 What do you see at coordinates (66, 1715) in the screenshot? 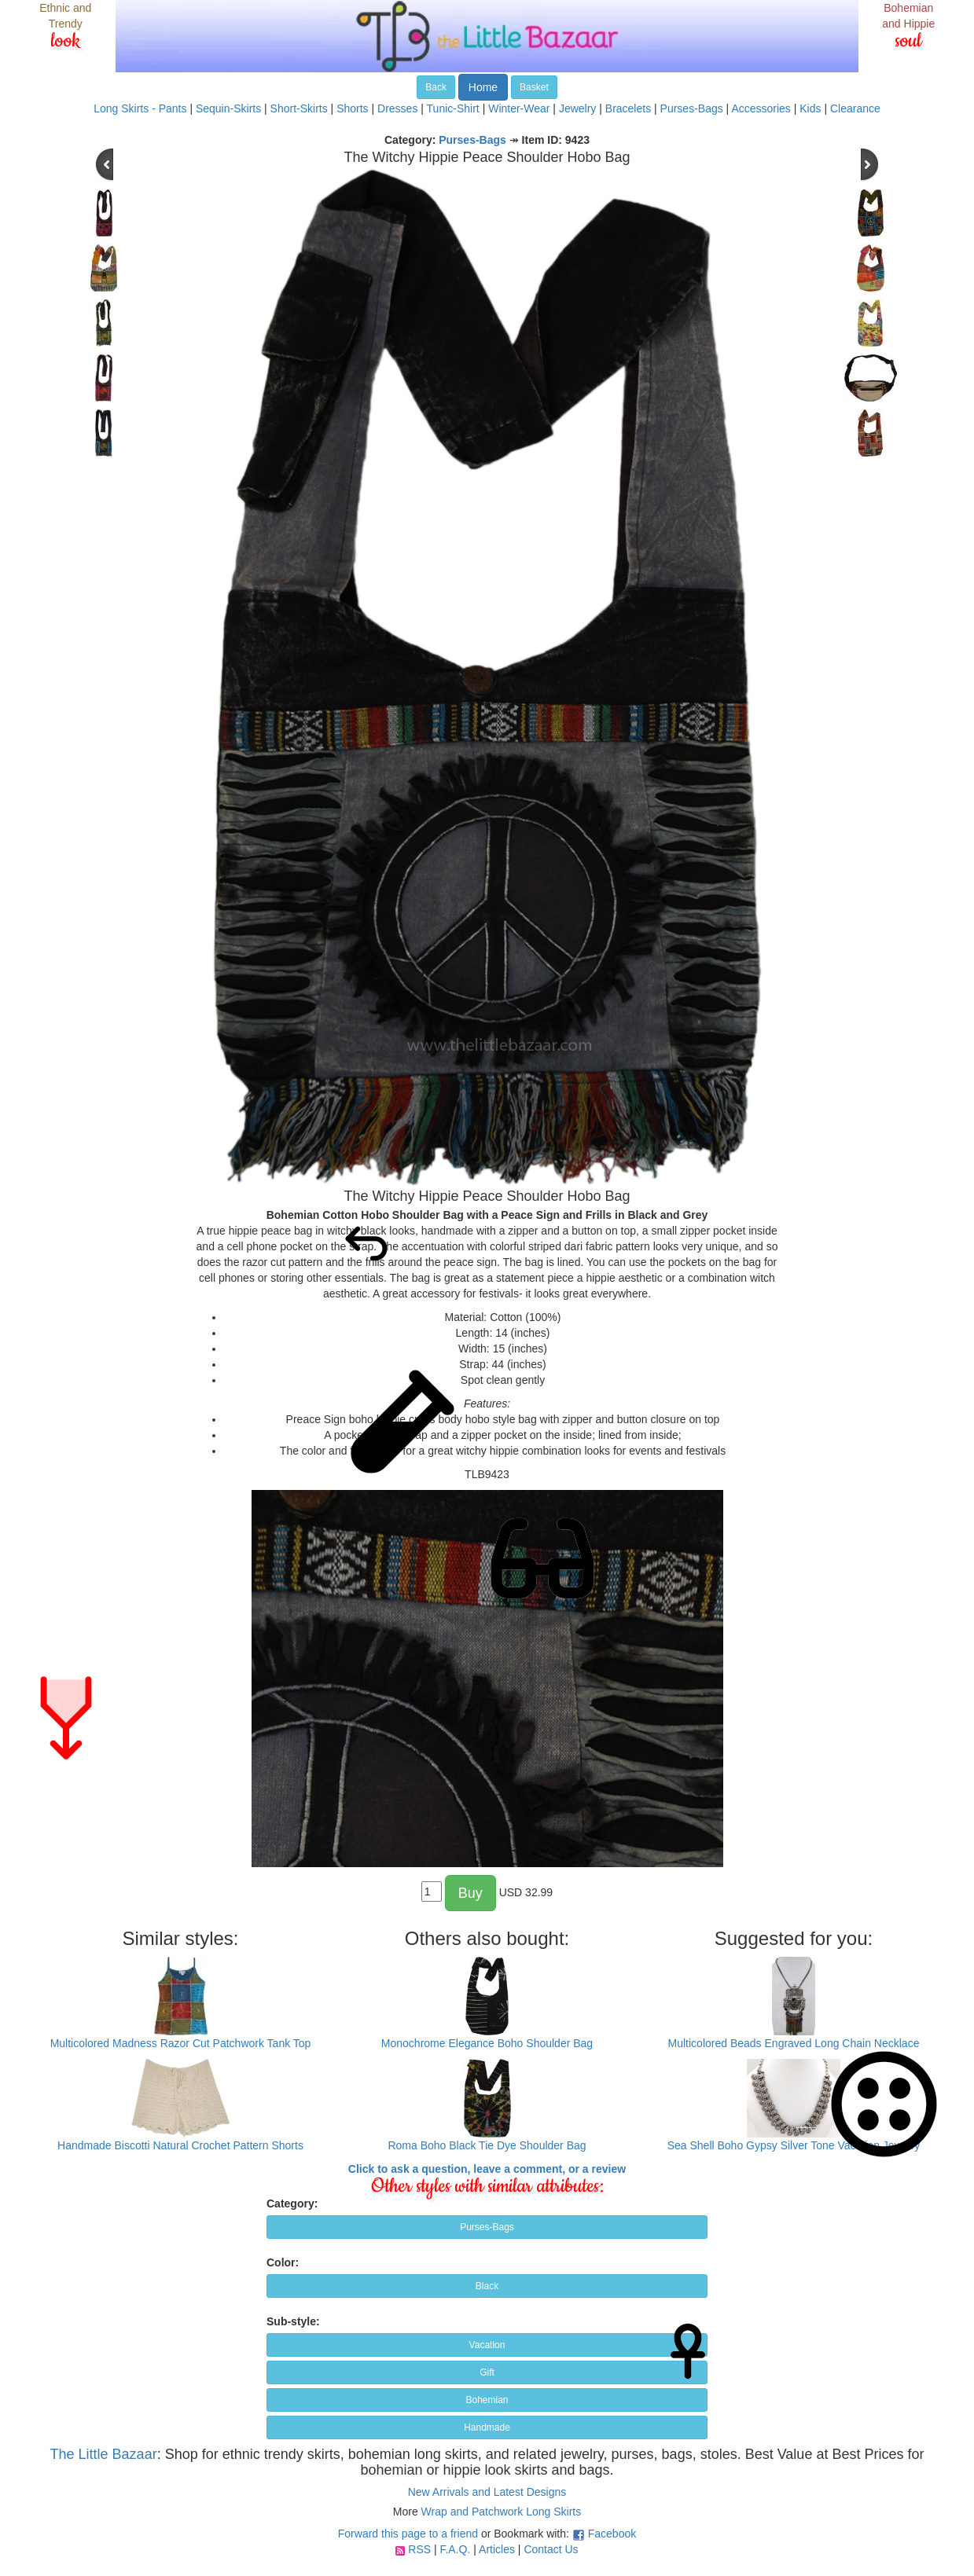
I see `merge branches or items together` at bounding box center [66, 1715].